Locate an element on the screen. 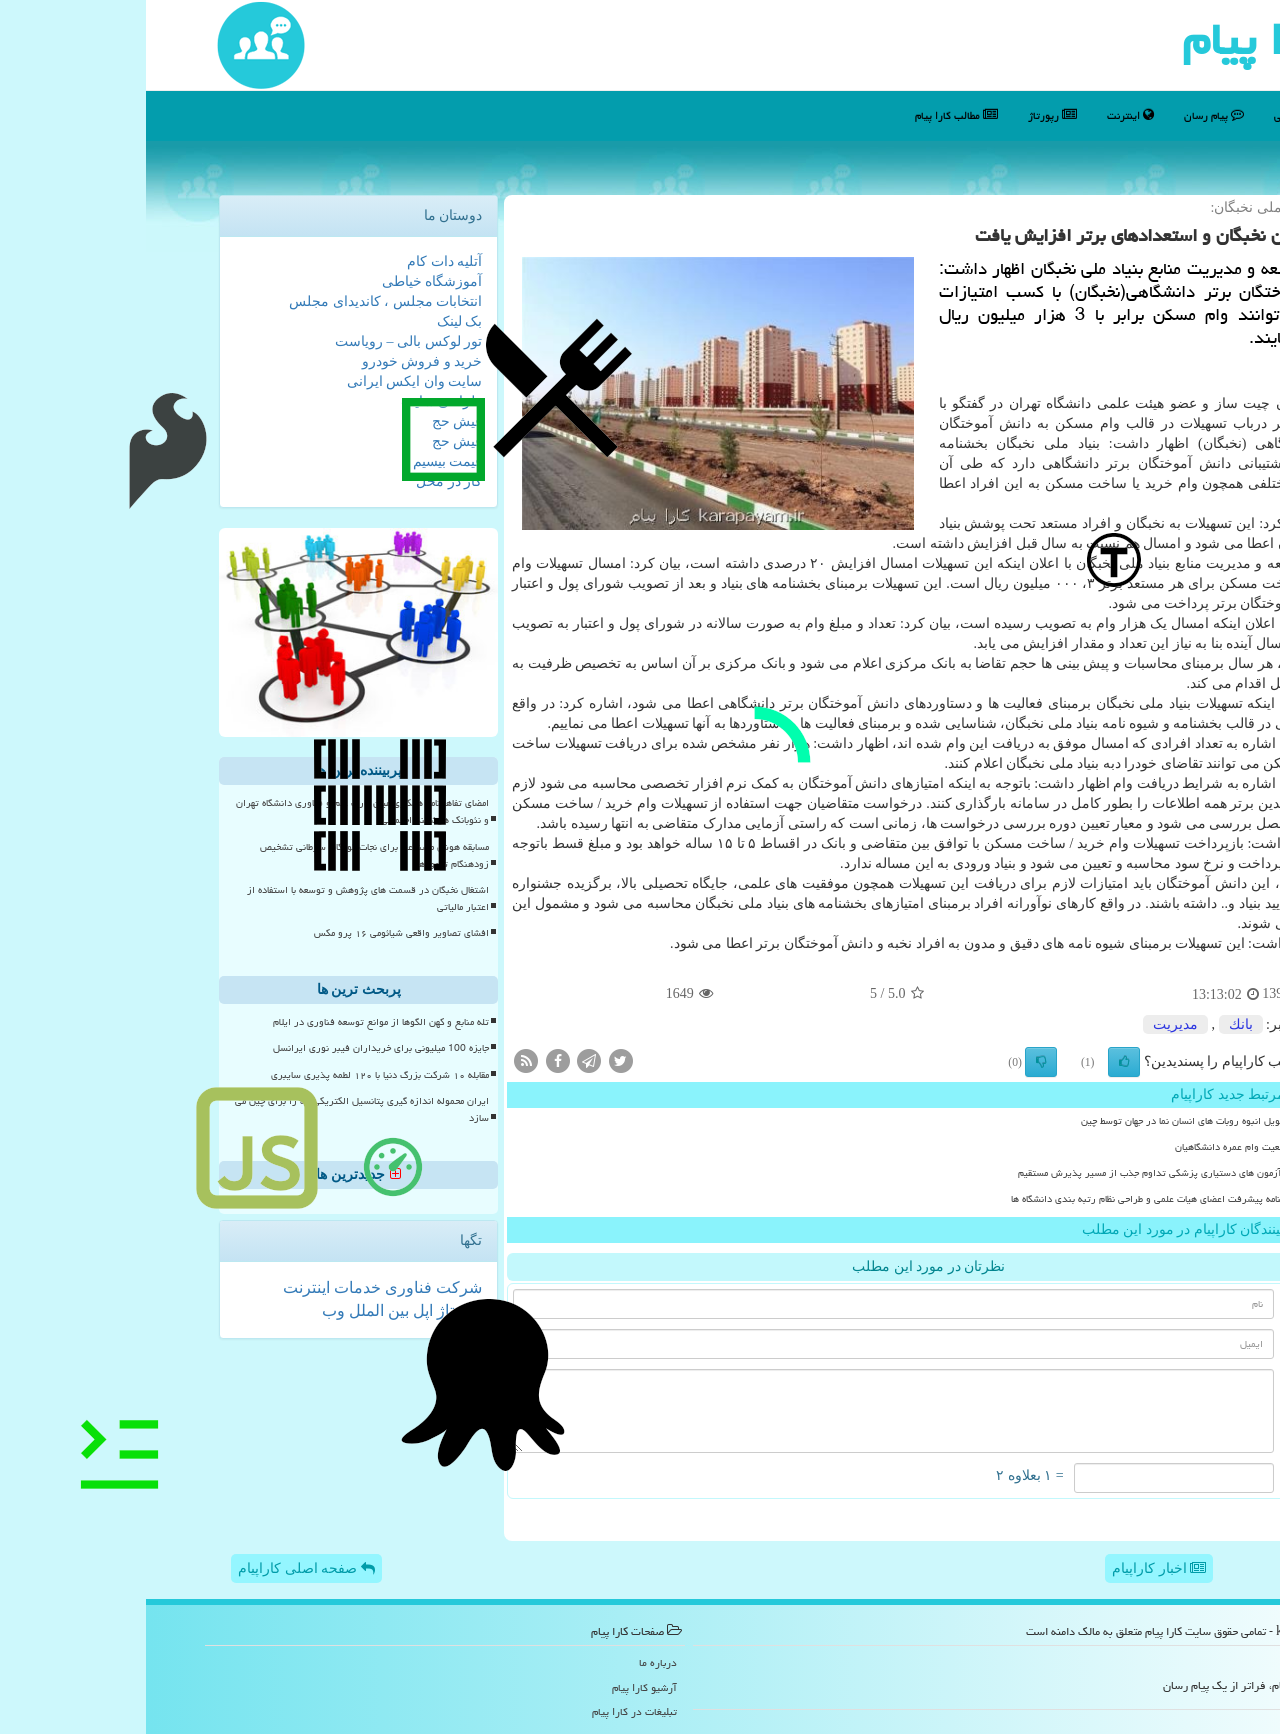 This screenshot has width=1280, height=1734. access the dashboard is located at coordinates (393, 1167).